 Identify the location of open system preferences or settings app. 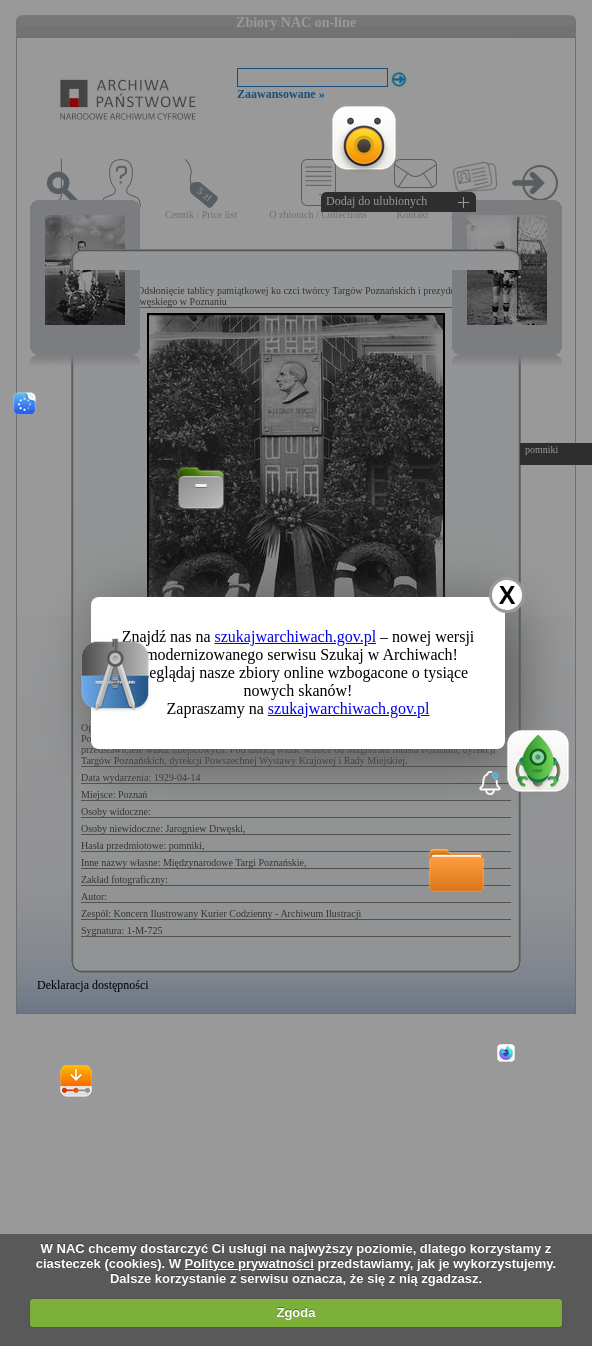
(24, 403).